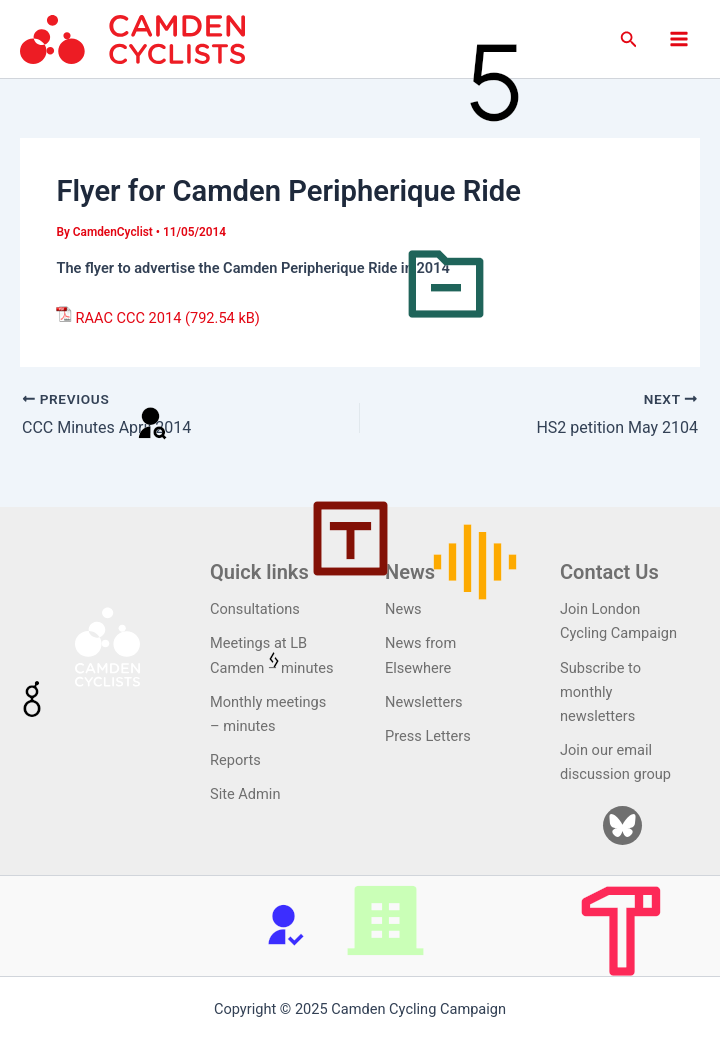 The height and width of the screenshot is (1051, 720). I want to click on access design or building tools, so click(622, 929).